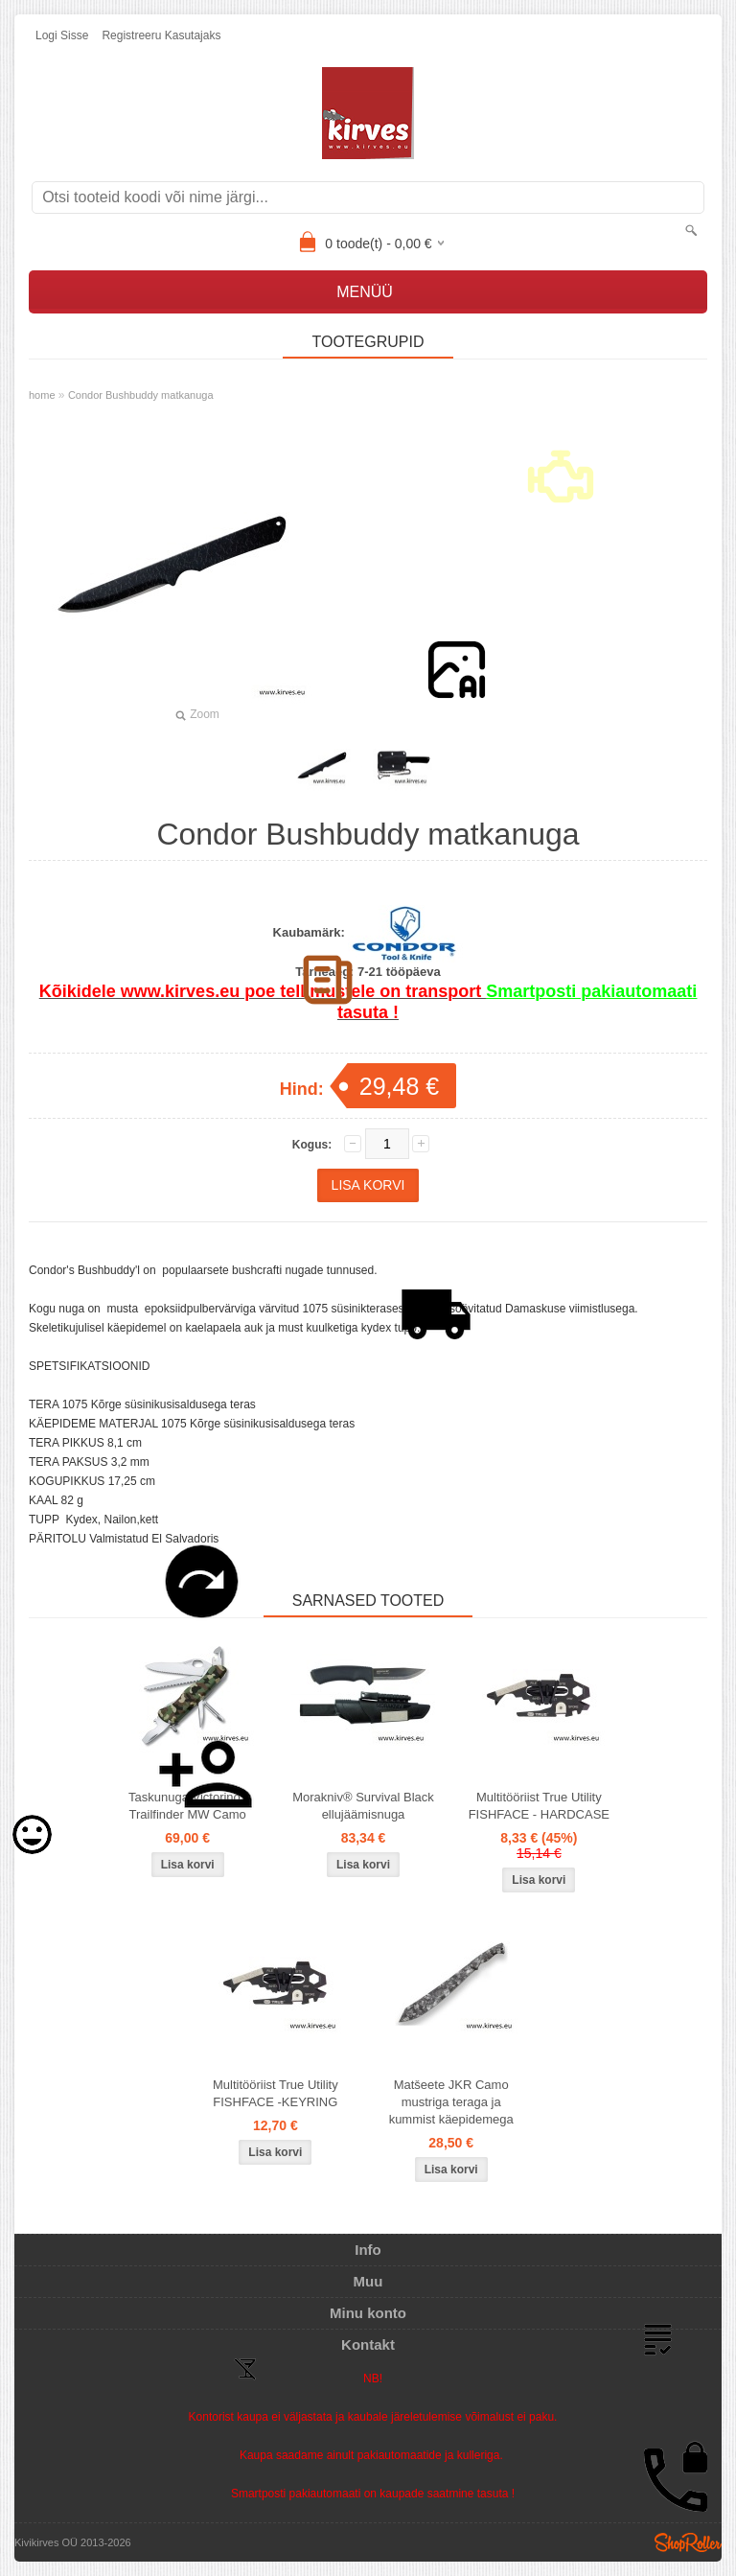 The height and width of the screenshot is (2576, 736). I want to click on enhance photo with AI tools, so click(456, 669).